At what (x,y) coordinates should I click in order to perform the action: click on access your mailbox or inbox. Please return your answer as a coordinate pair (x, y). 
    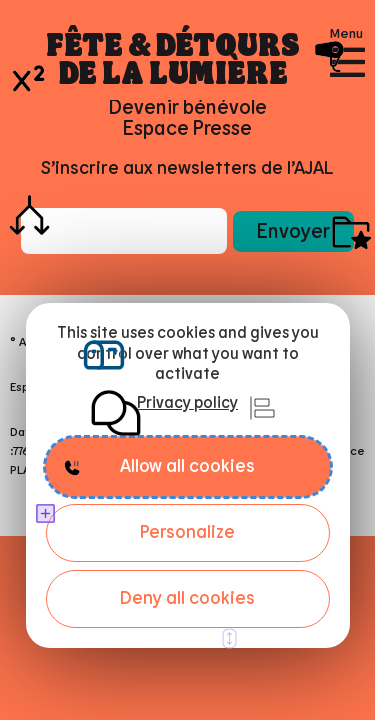
    Looking at the image, I should click on (104, 355).